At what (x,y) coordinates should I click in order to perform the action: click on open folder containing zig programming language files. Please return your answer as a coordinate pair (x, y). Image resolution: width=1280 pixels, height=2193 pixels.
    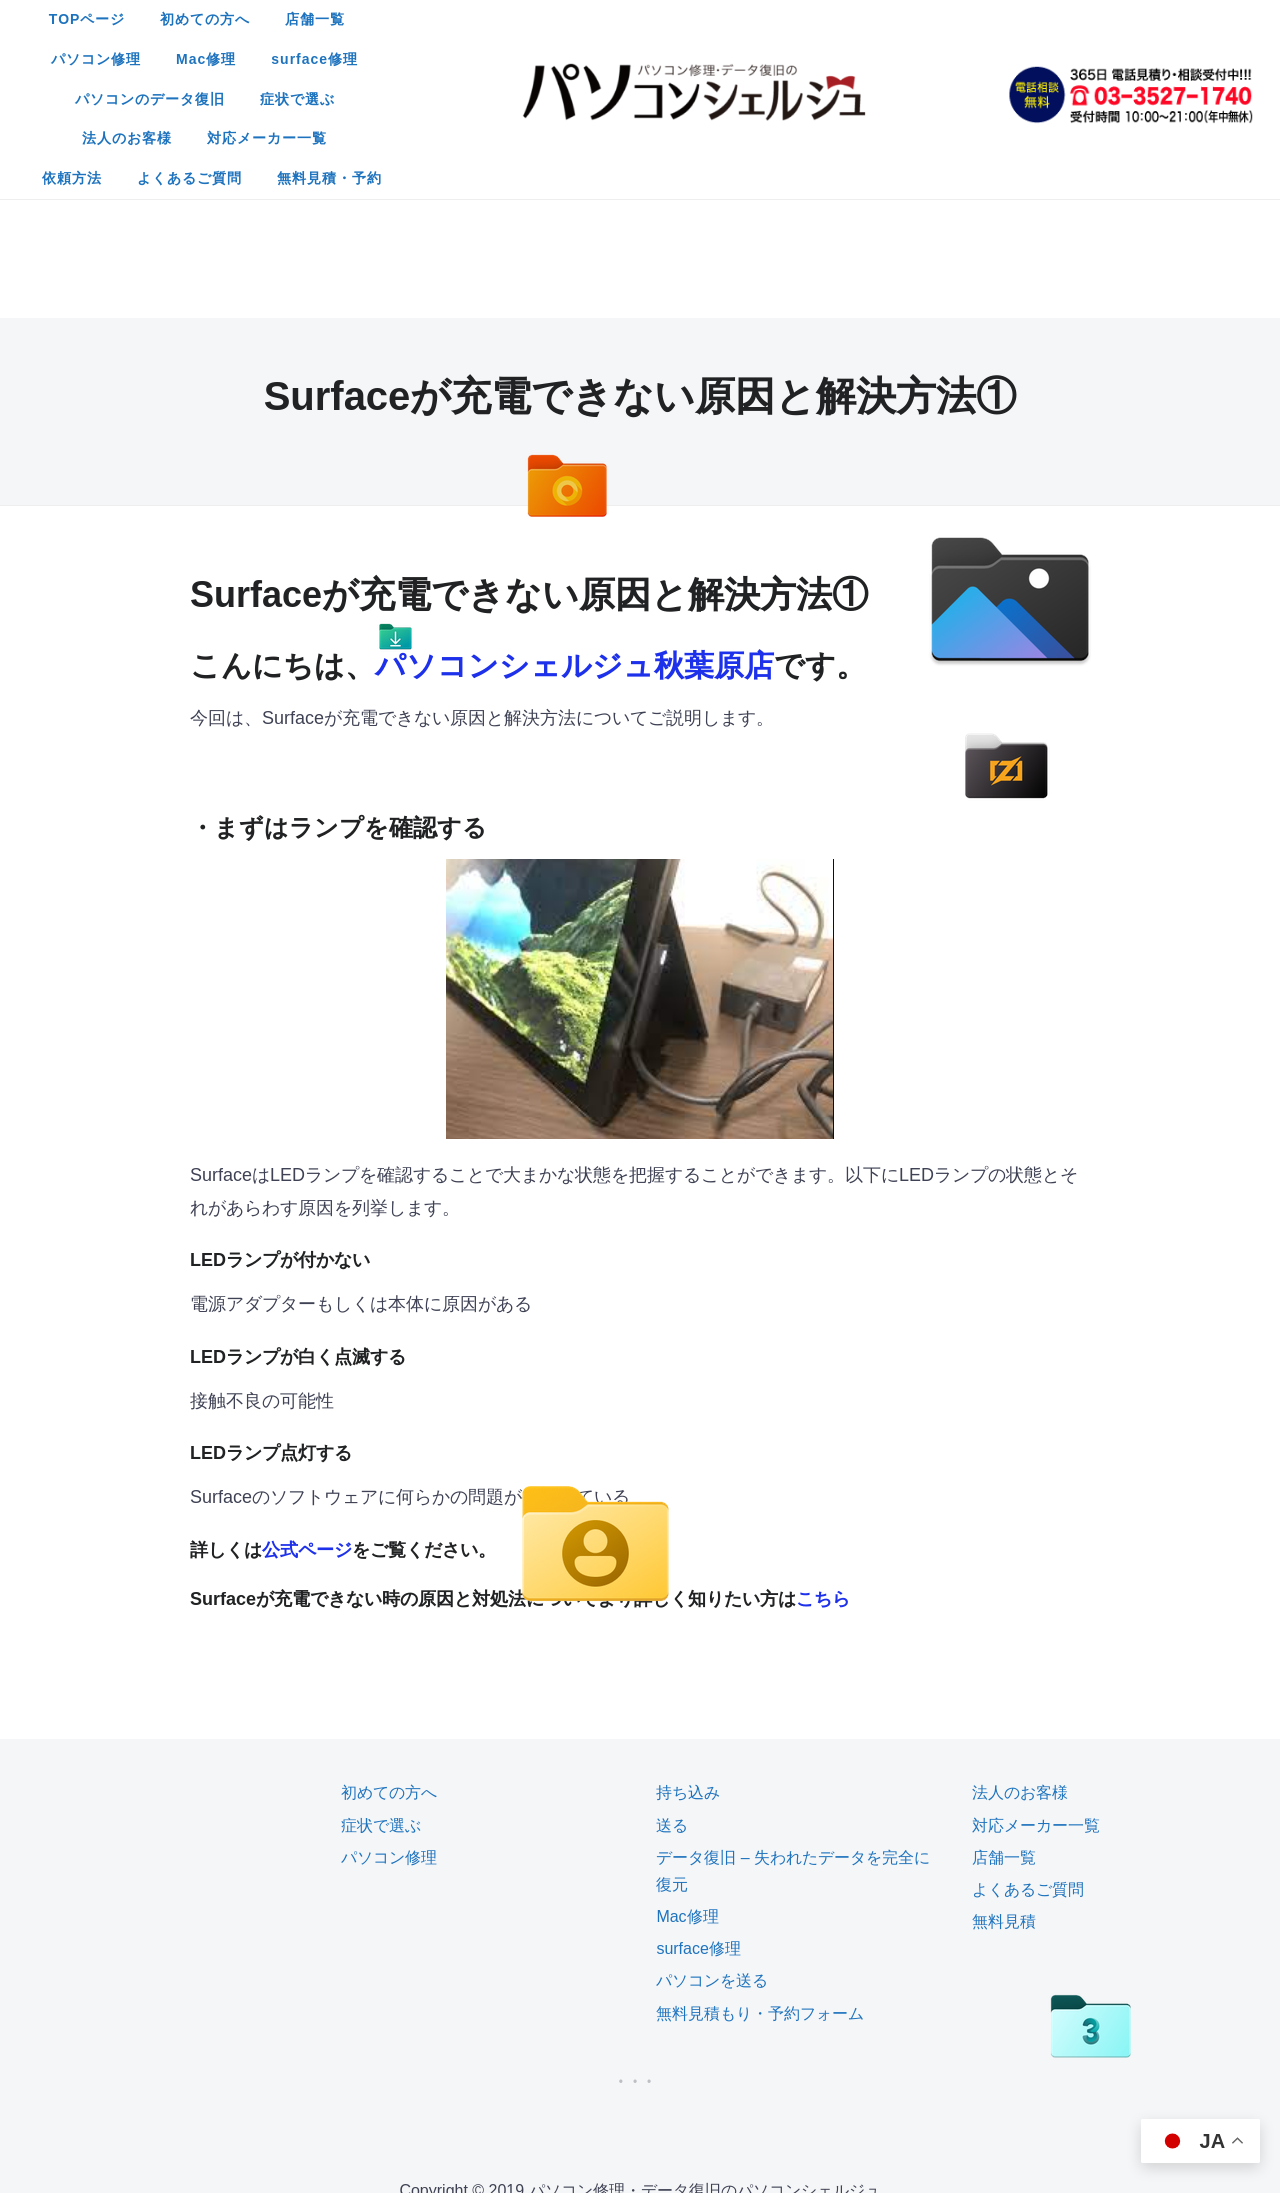
    Looking at the image, I should click on (1006, 768).